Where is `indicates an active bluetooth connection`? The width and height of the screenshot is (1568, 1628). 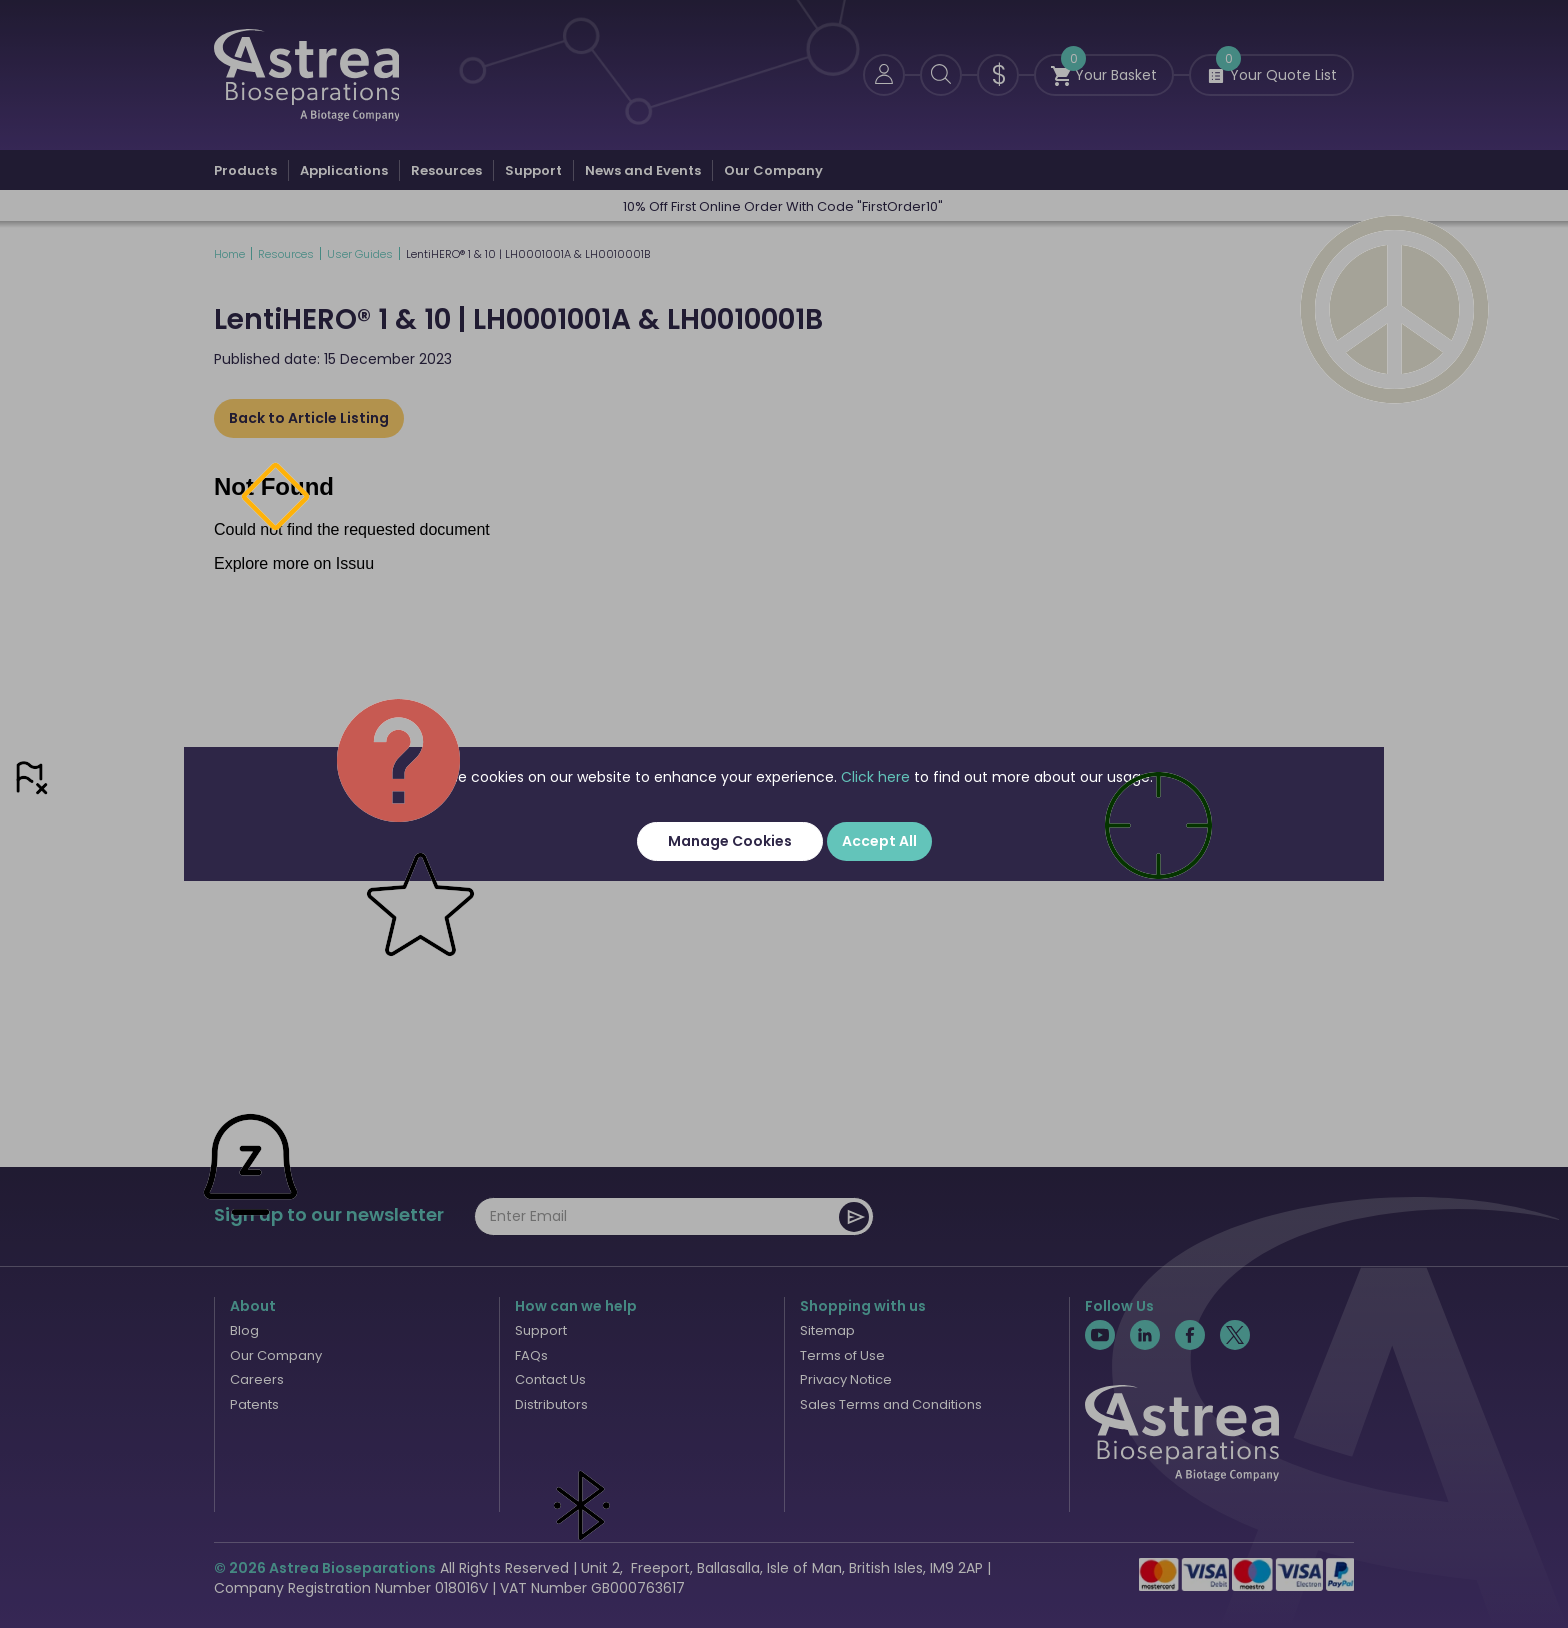 indicates an active bluetooth connection is located at coordinates (580, 1505).